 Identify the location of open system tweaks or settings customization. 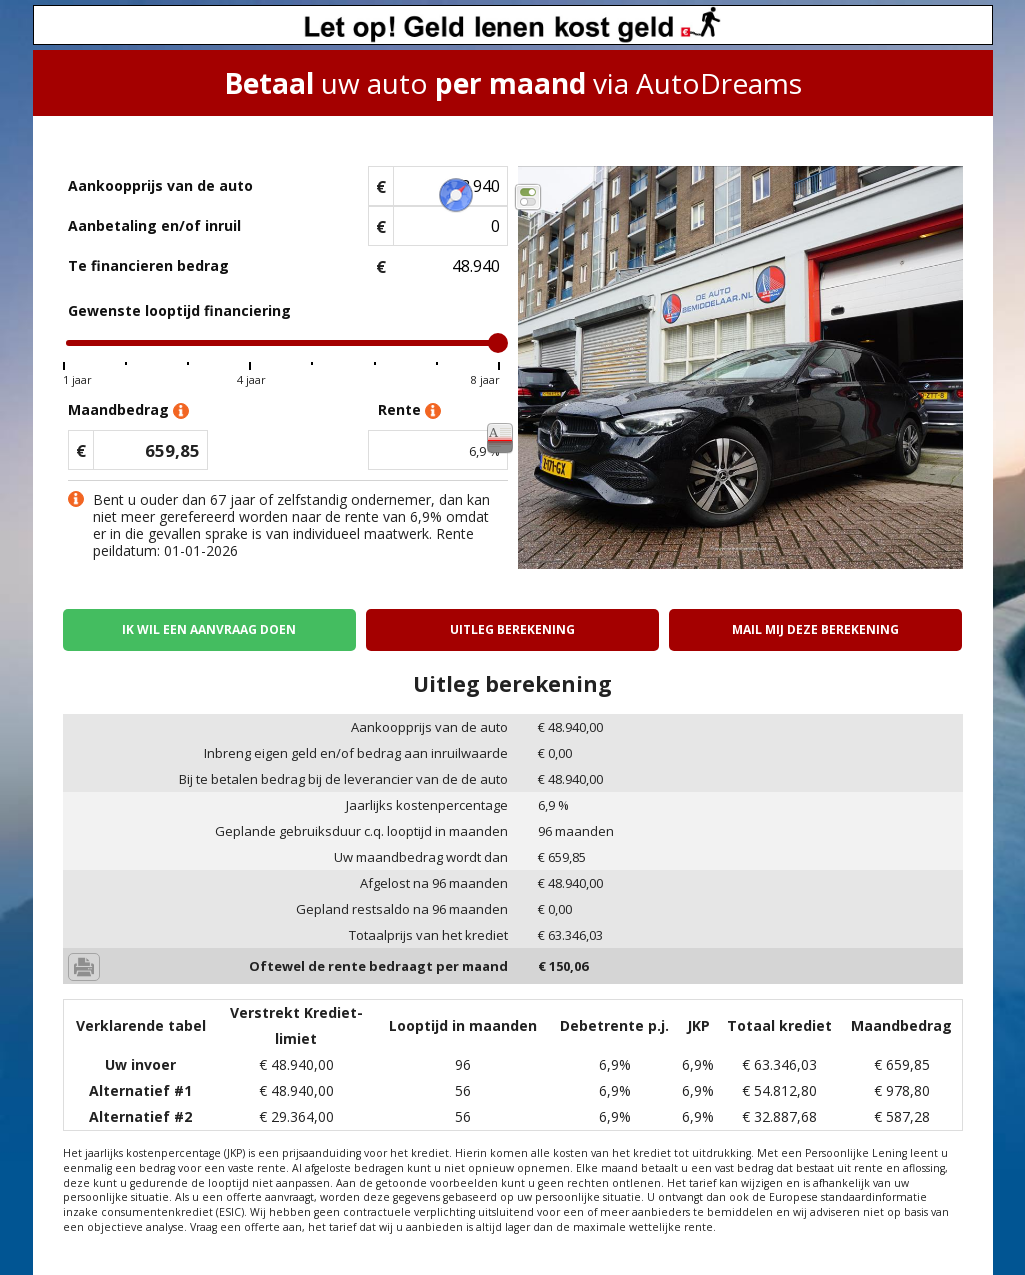
(528, 197).